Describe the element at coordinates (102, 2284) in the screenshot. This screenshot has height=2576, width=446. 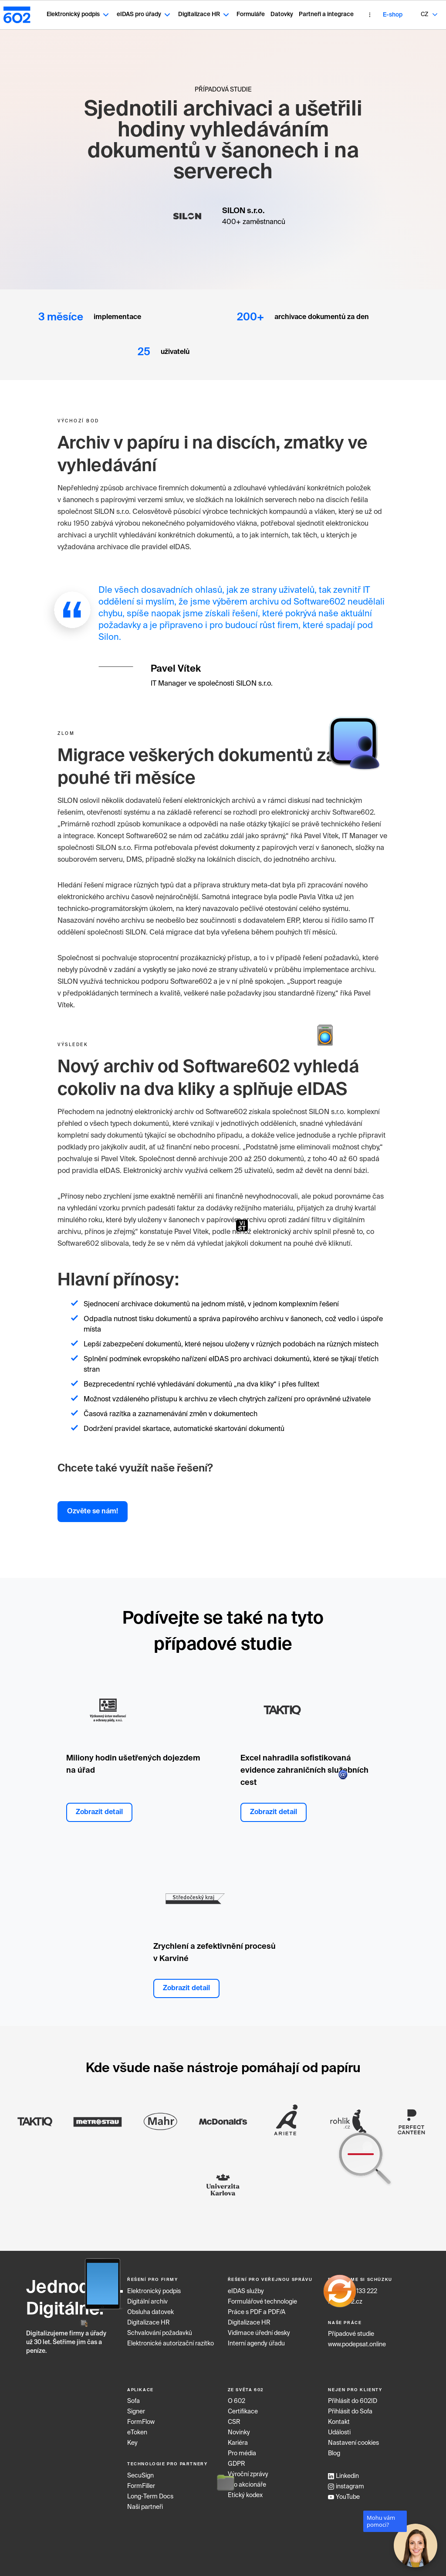
I see `manage connected iPad device` at that location.